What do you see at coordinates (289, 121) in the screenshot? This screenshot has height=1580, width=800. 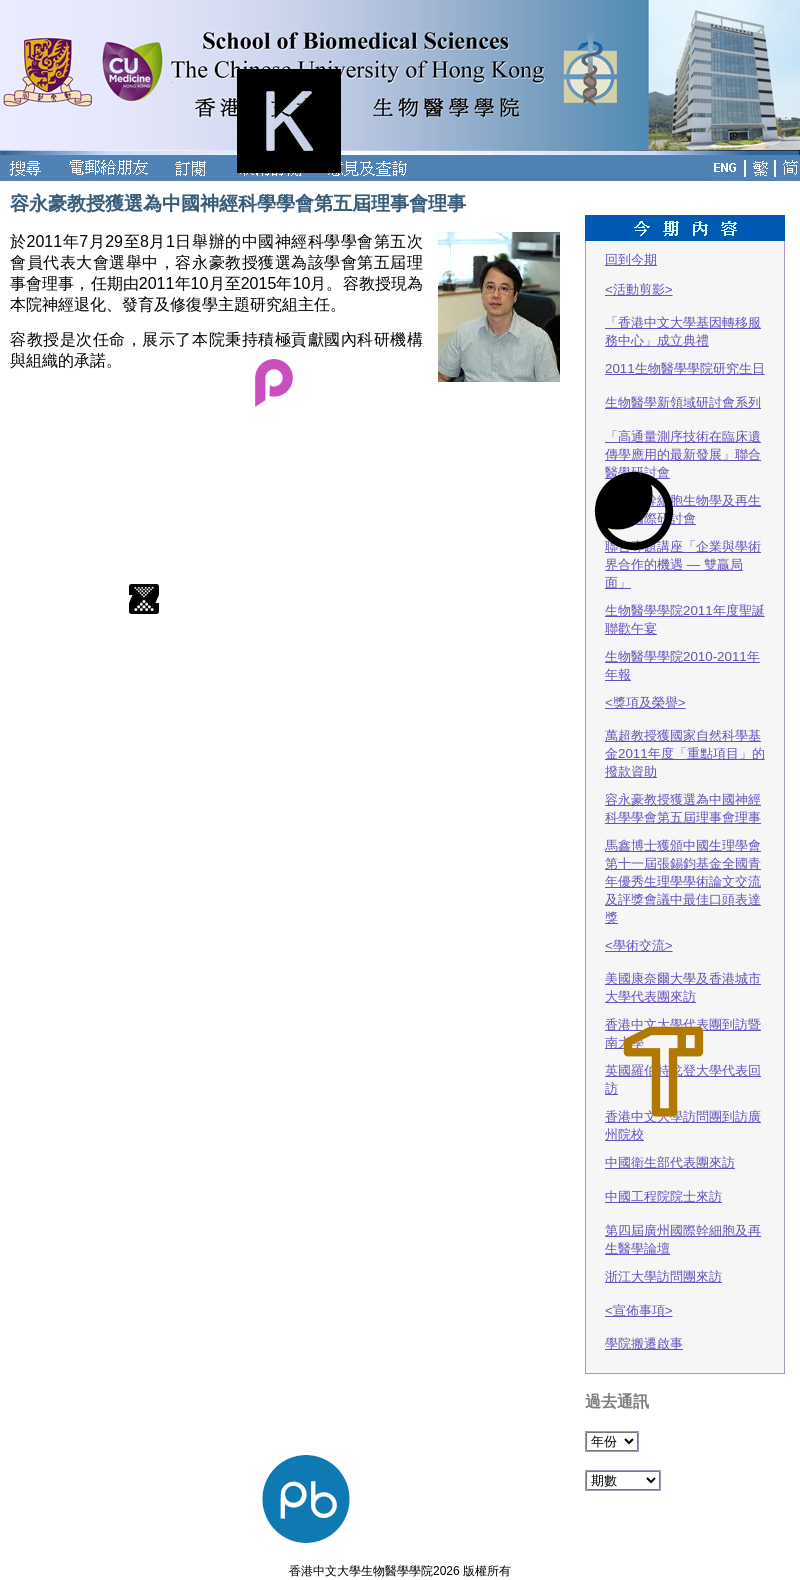 I see `Keras deep learning framework logo` at bounding box center [289, 121].